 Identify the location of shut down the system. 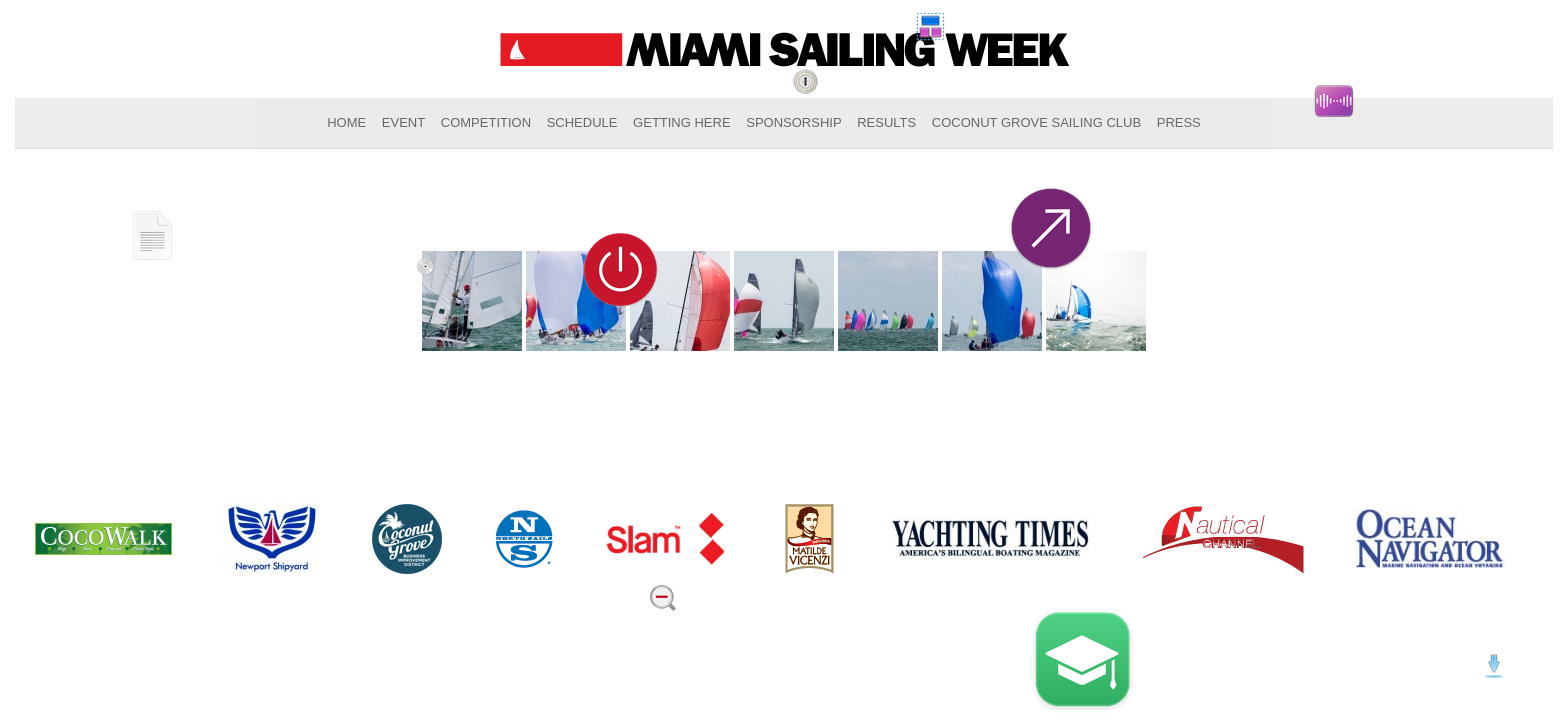
(620, 269).